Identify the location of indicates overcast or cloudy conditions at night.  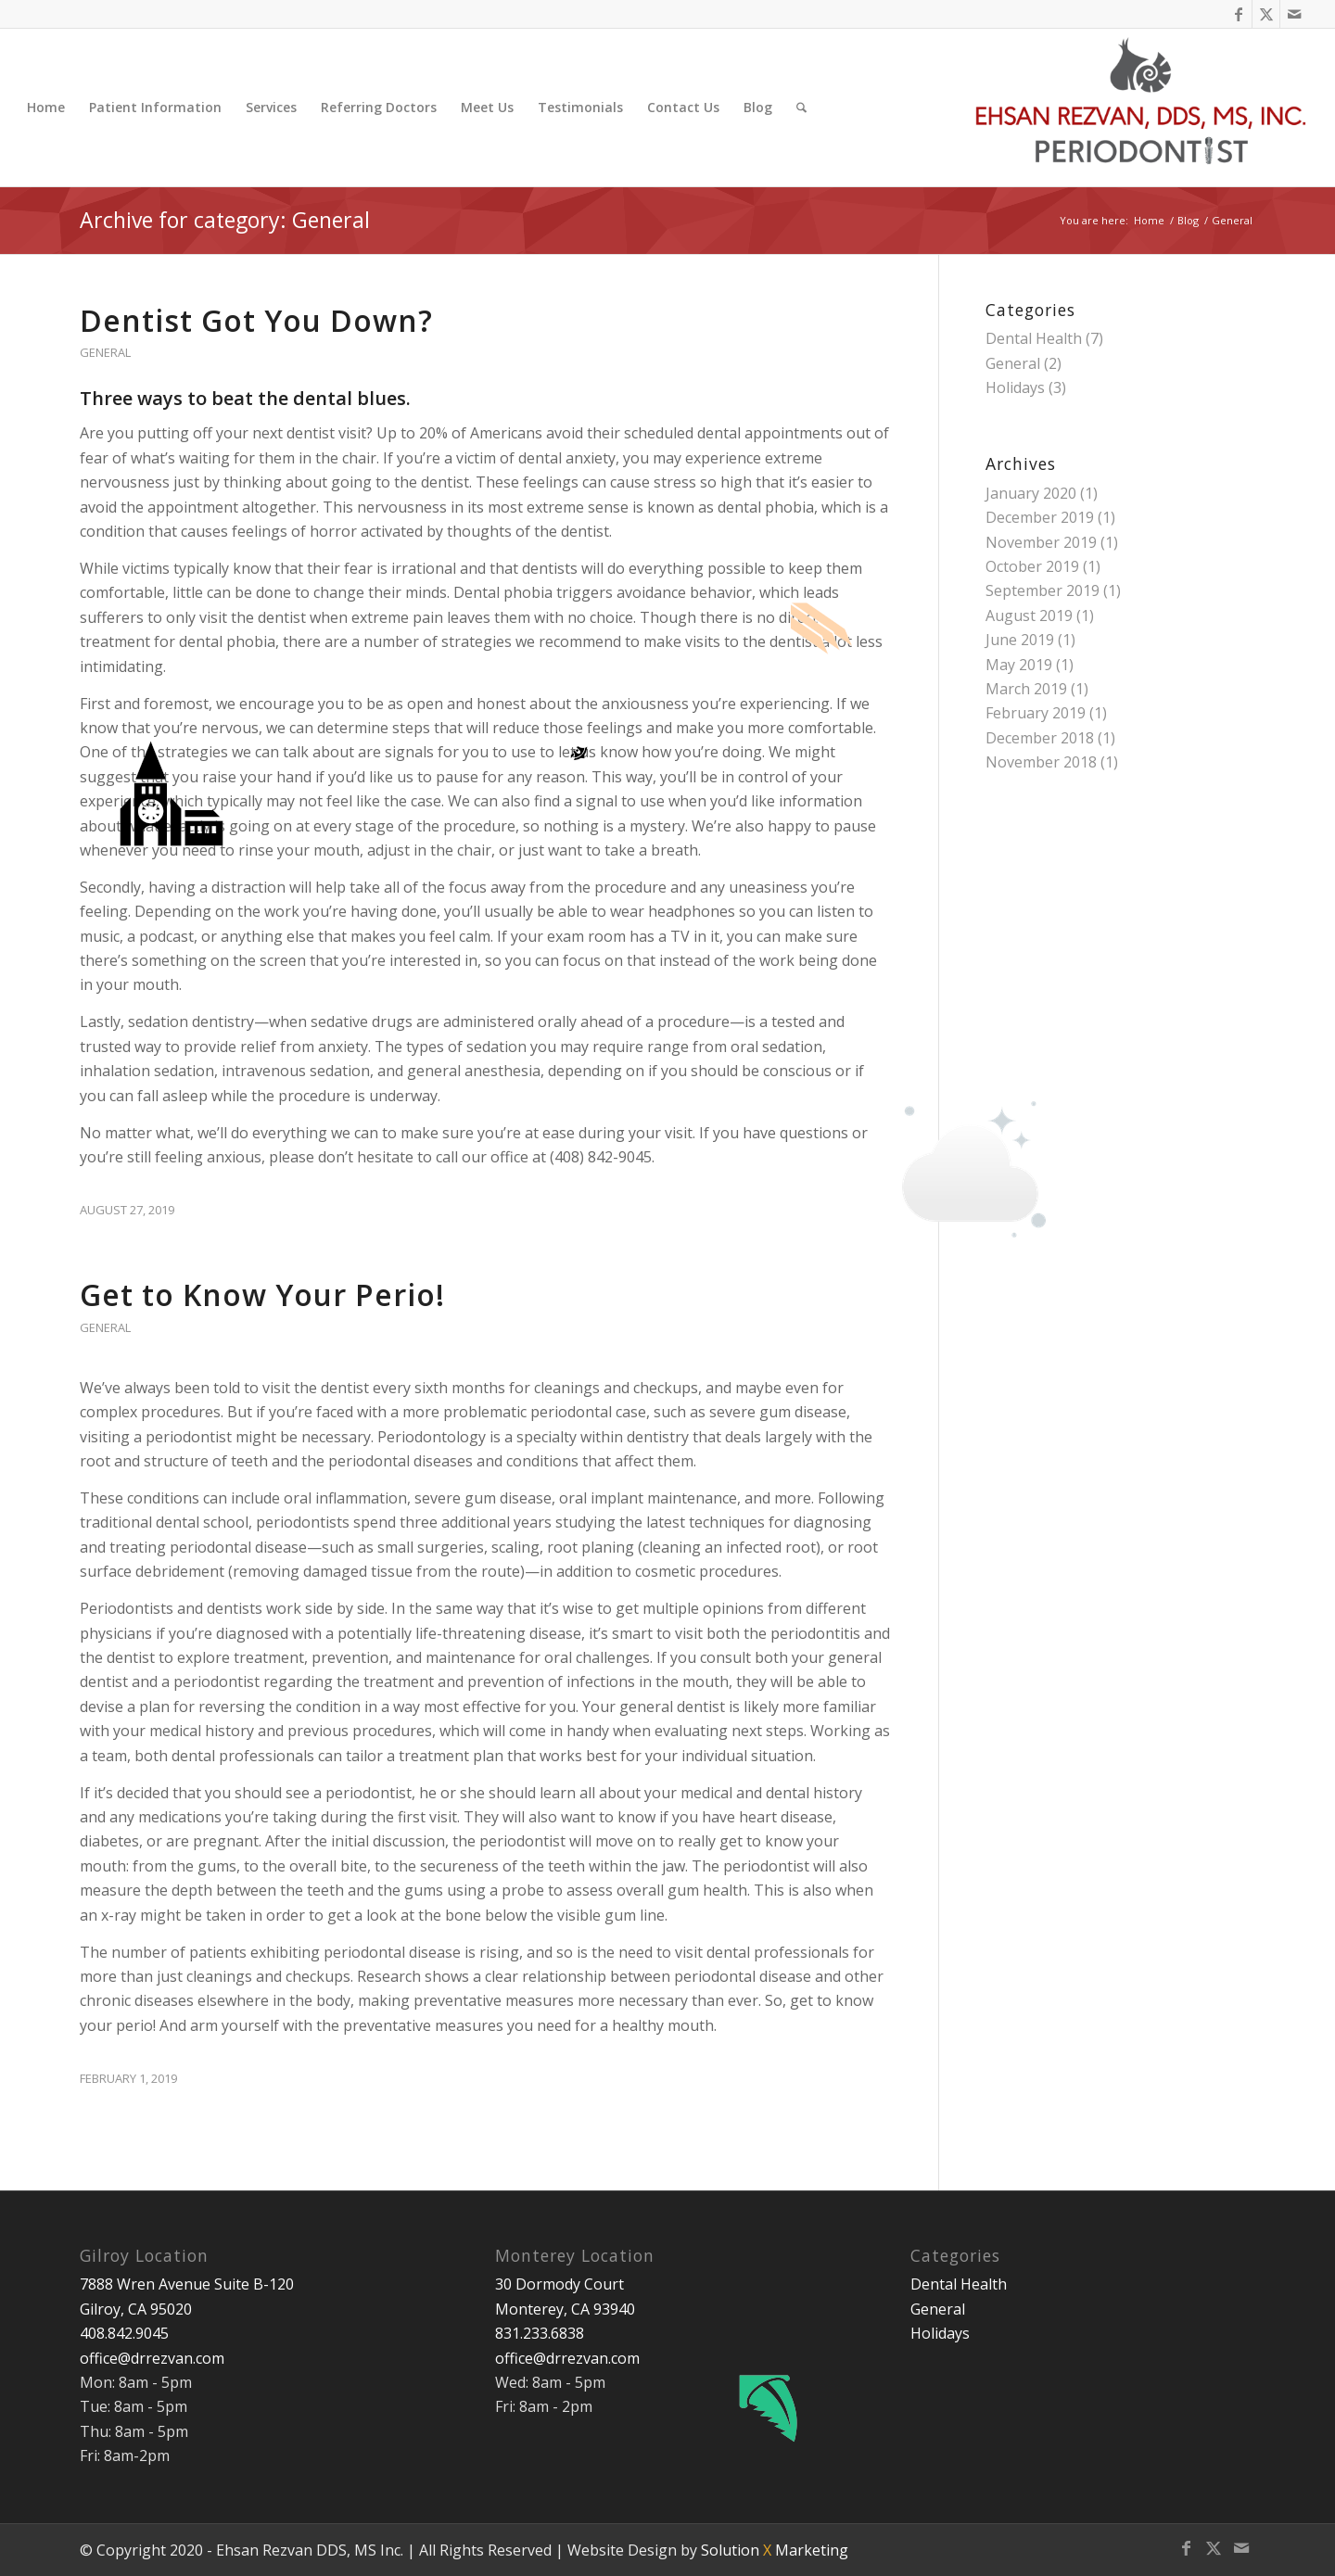
(973, 1169).